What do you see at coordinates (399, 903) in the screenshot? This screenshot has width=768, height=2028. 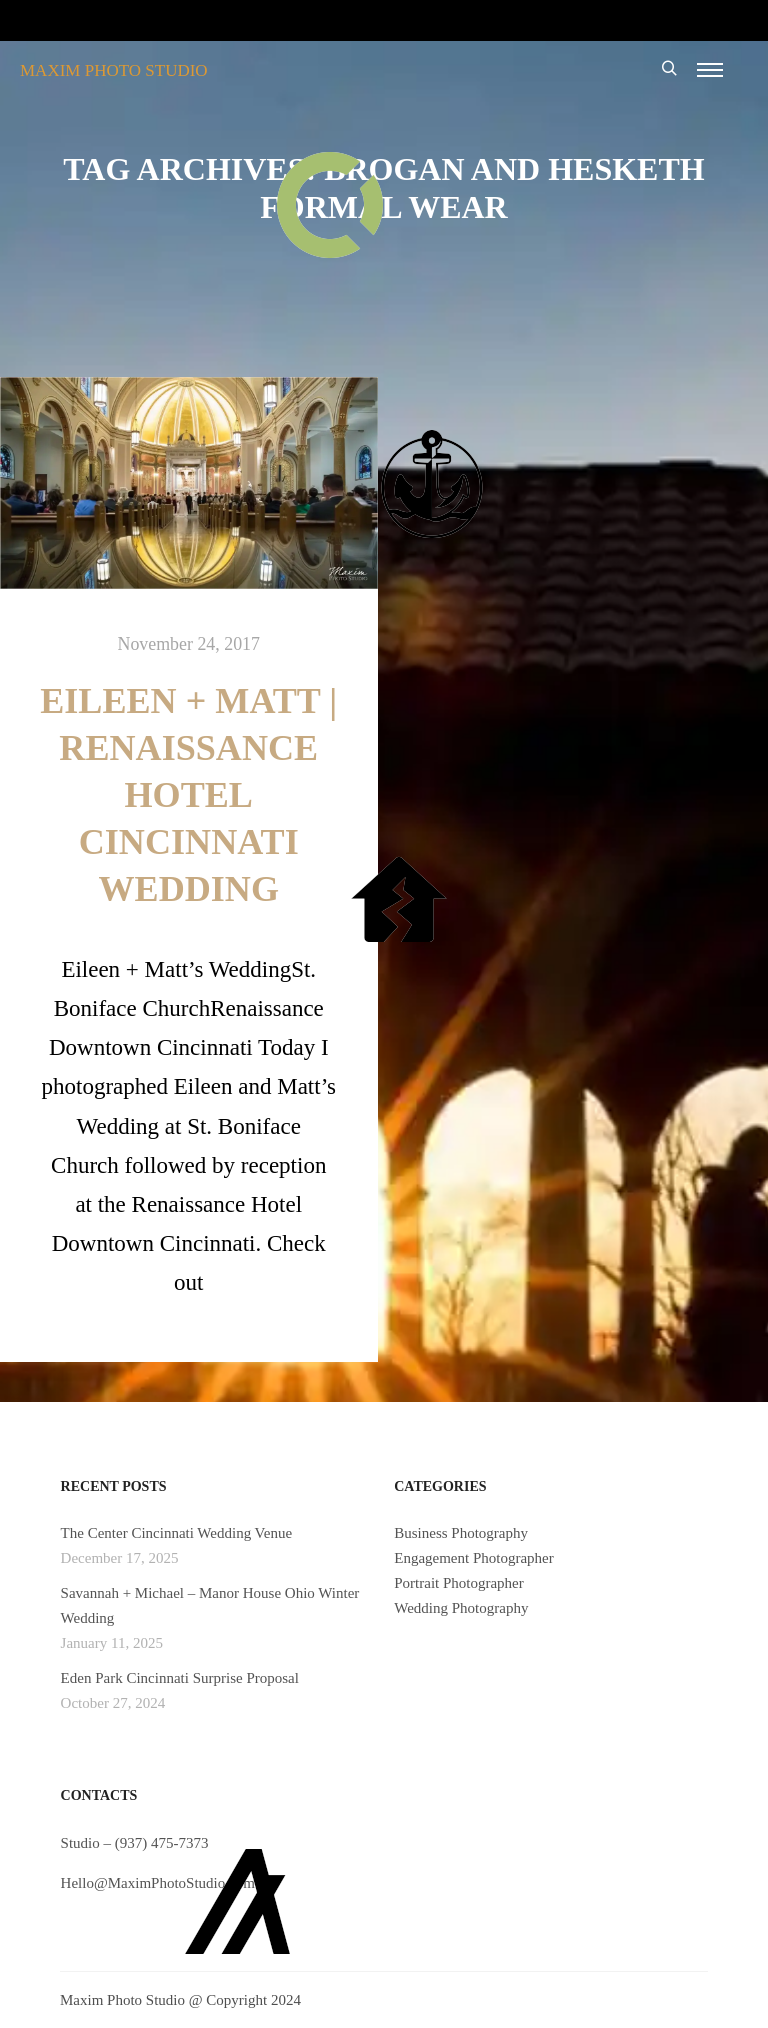 I see `indicates earthquake alert or warning` at bounding box center [399, 903].